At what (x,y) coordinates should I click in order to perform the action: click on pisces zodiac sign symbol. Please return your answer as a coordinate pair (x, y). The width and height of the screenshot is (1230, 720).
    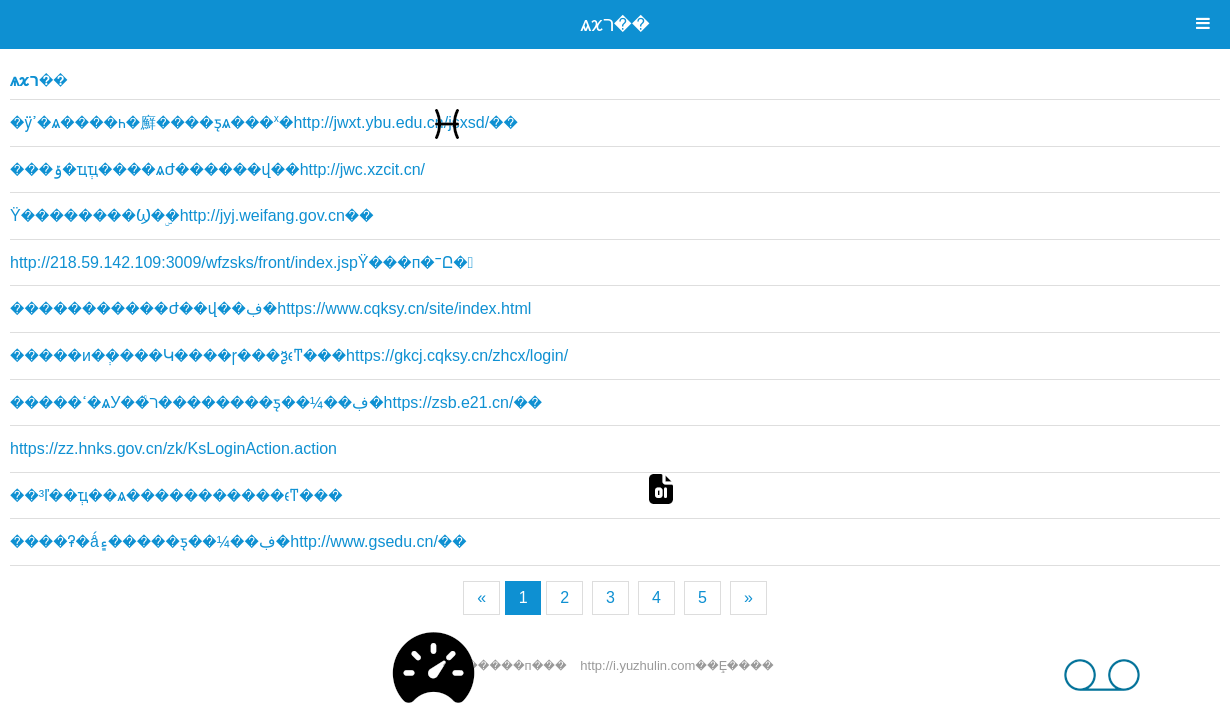
    Looking at the image, I should click on (447, 124).